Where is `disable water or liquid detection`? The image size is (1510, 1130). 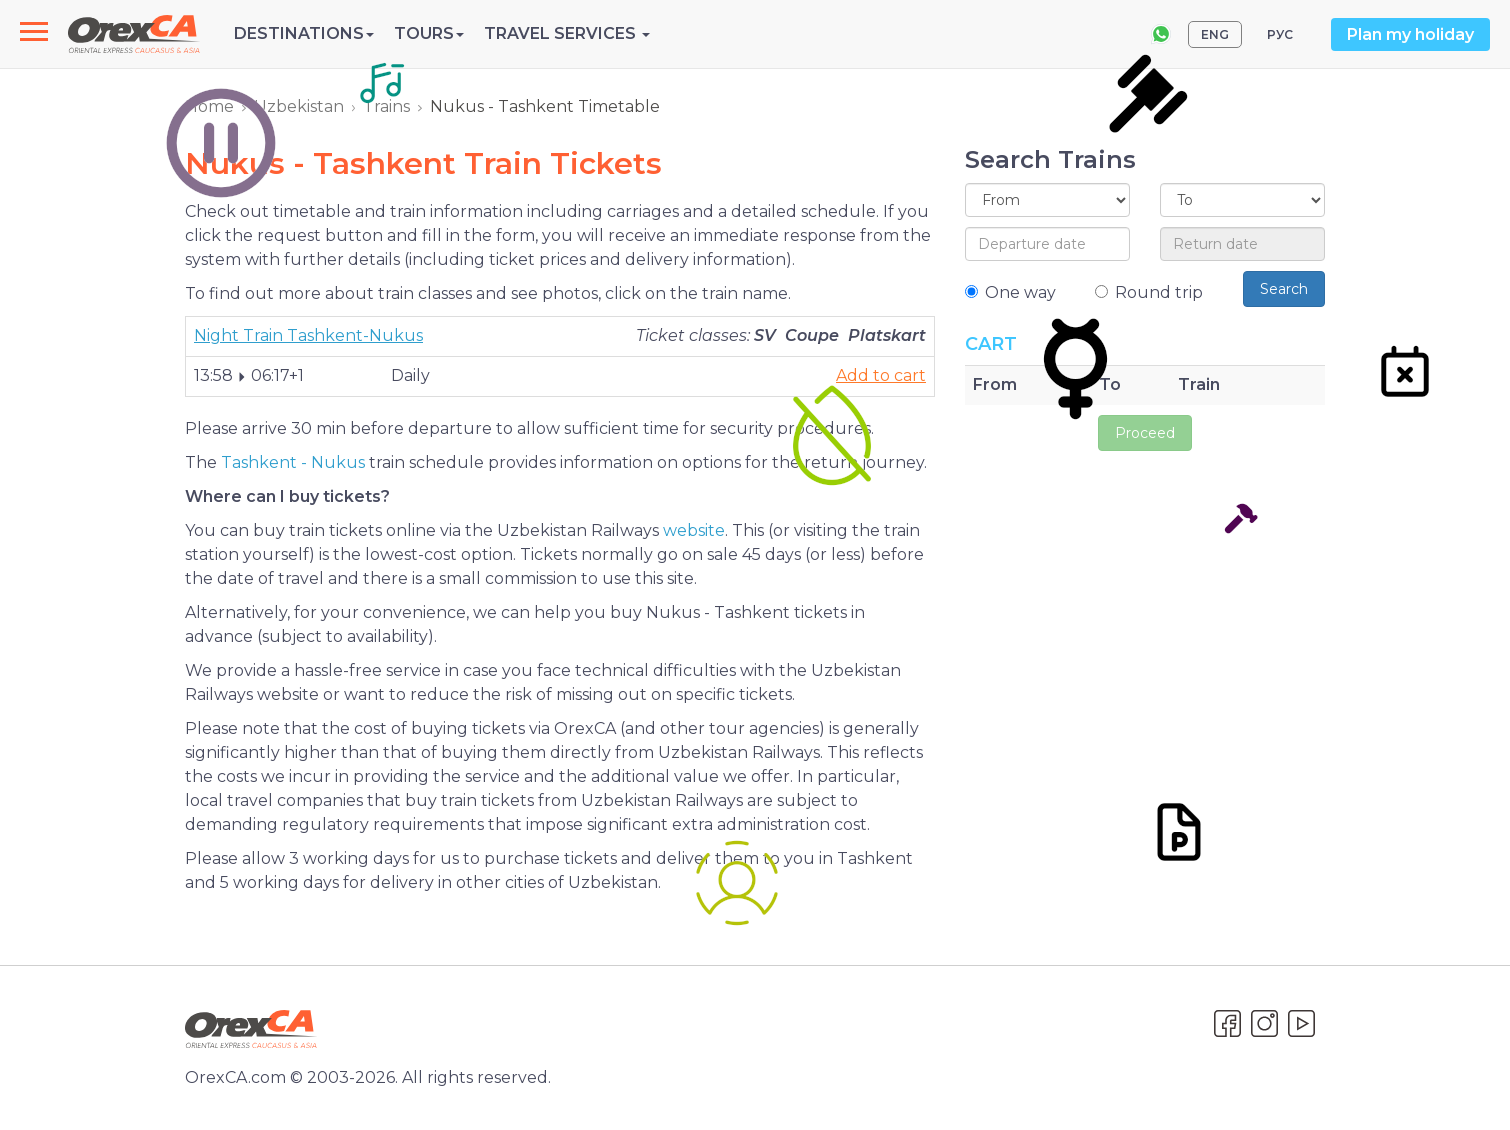
disable water or liquid detection is located at coordinates (832, 439).